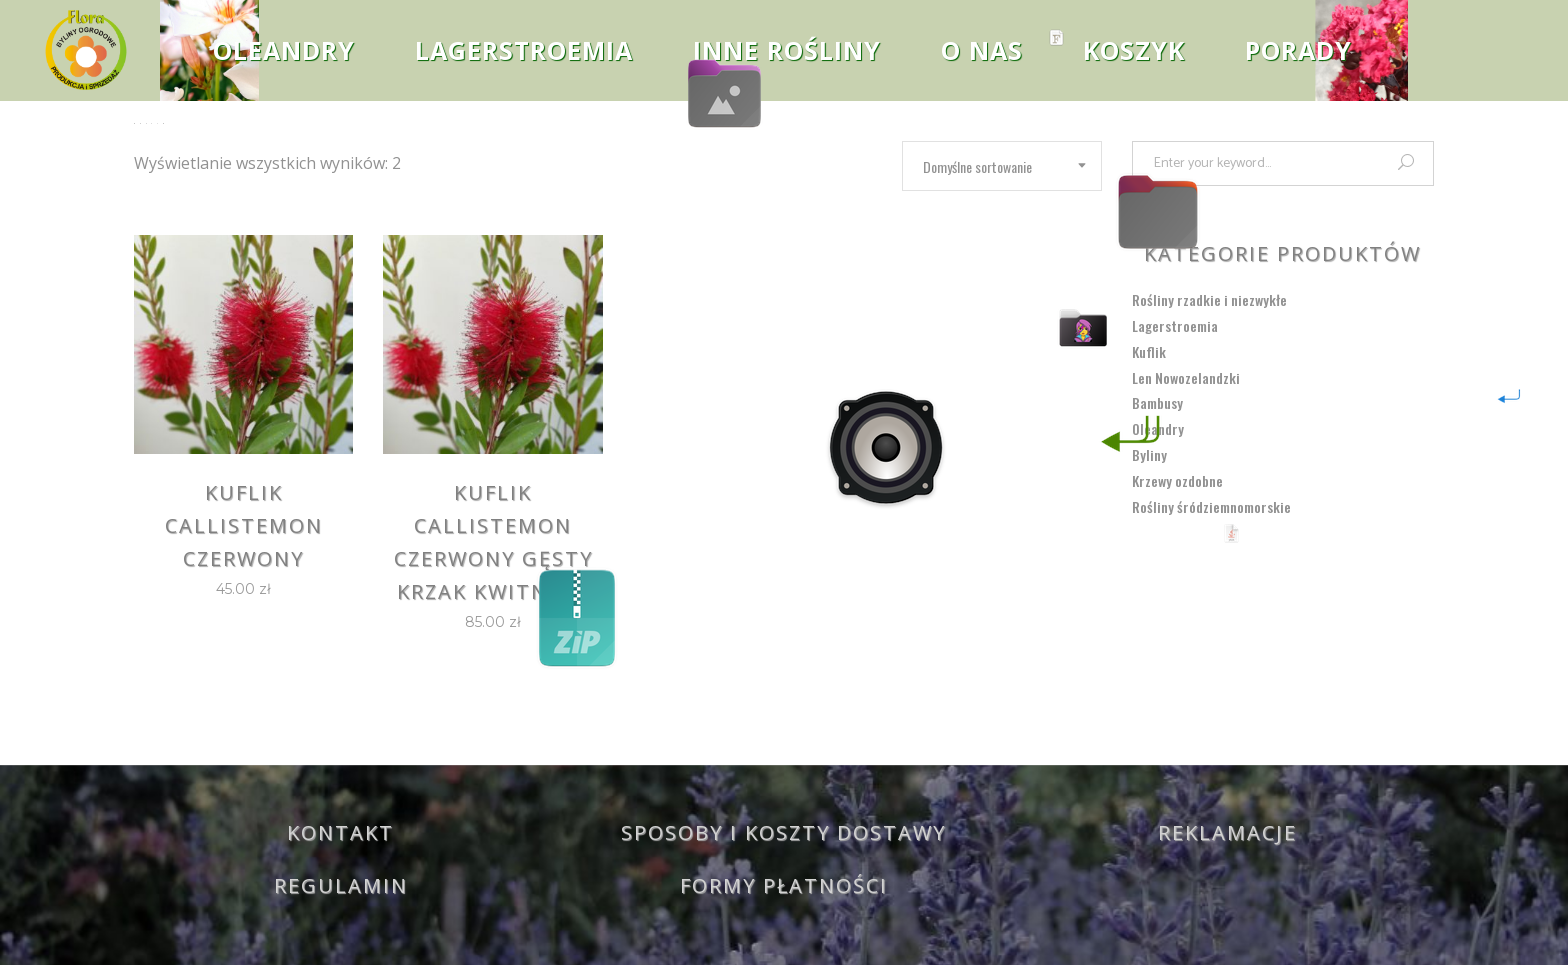 The image size is (1568, 965). What do you see at coordinates (577, 618) in the screenshot?
I see `a compressed zip file` at bounding box center [577, 618].